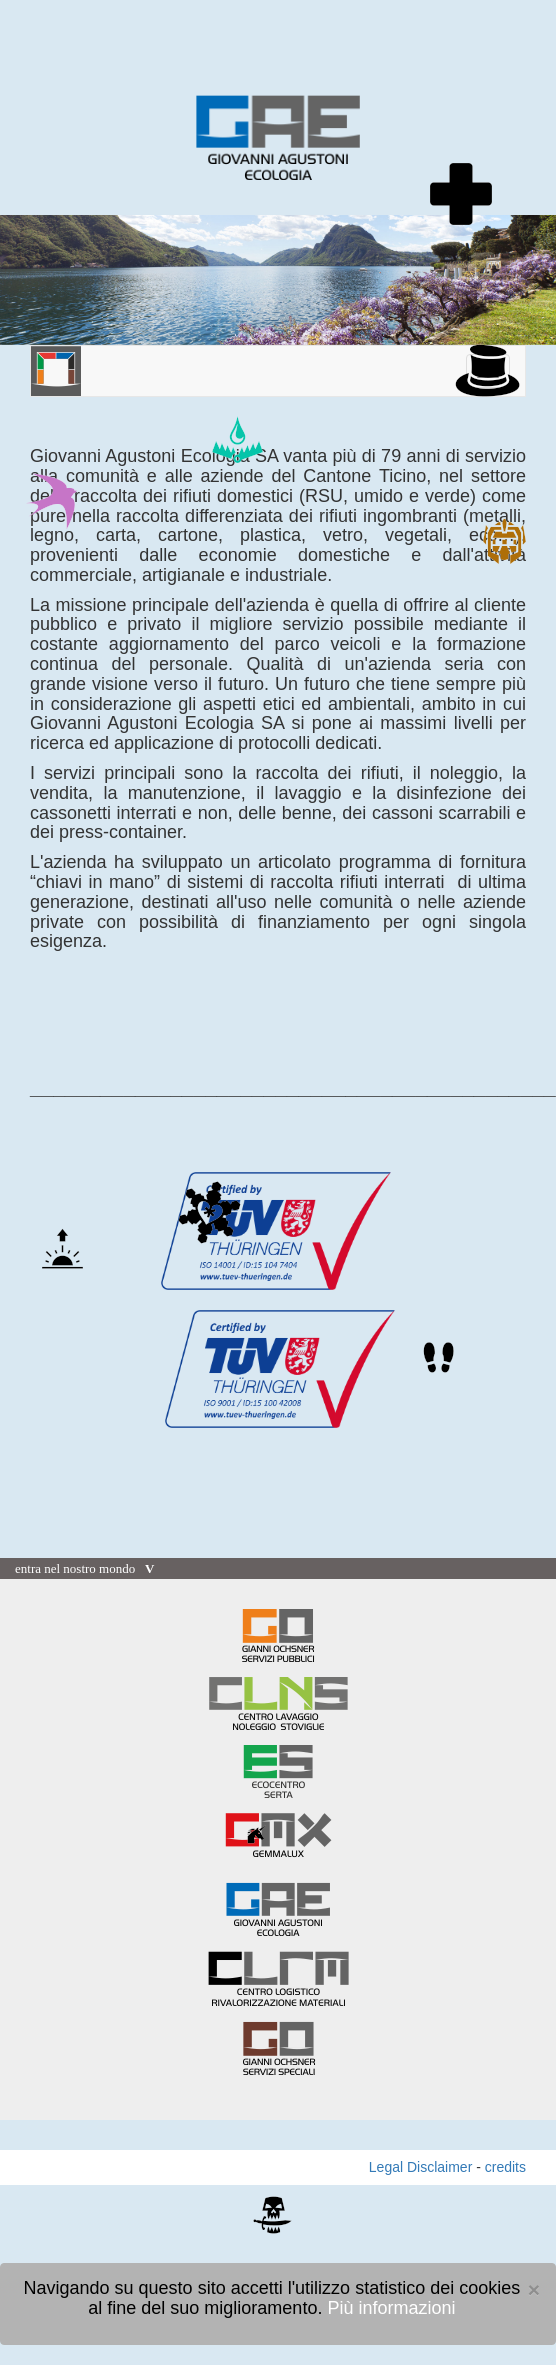  What do you see at coordinates (438, 1357) in the screenshot?
I see `view walking directions or route history` at bounding box center [438, 1357].